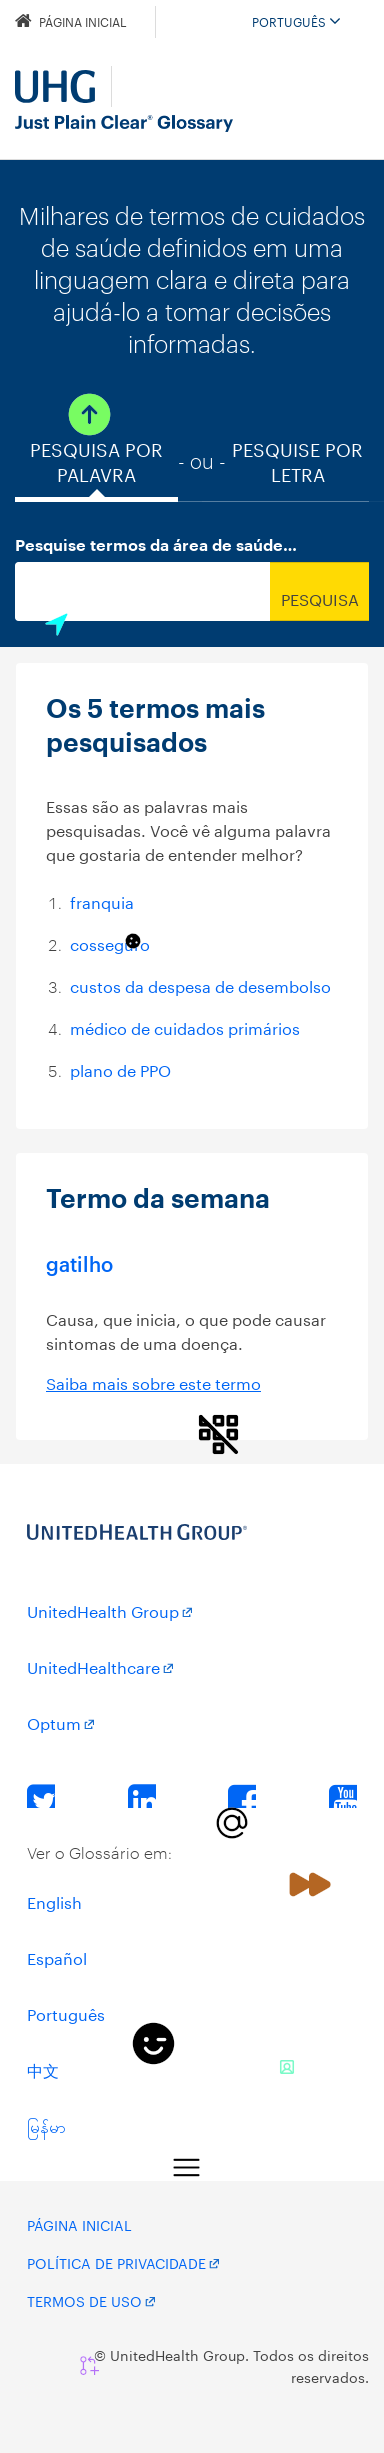 This screenshot has height=2453, width=384. I want to click on insert a winking emoji into your message, so click(153, 2043).